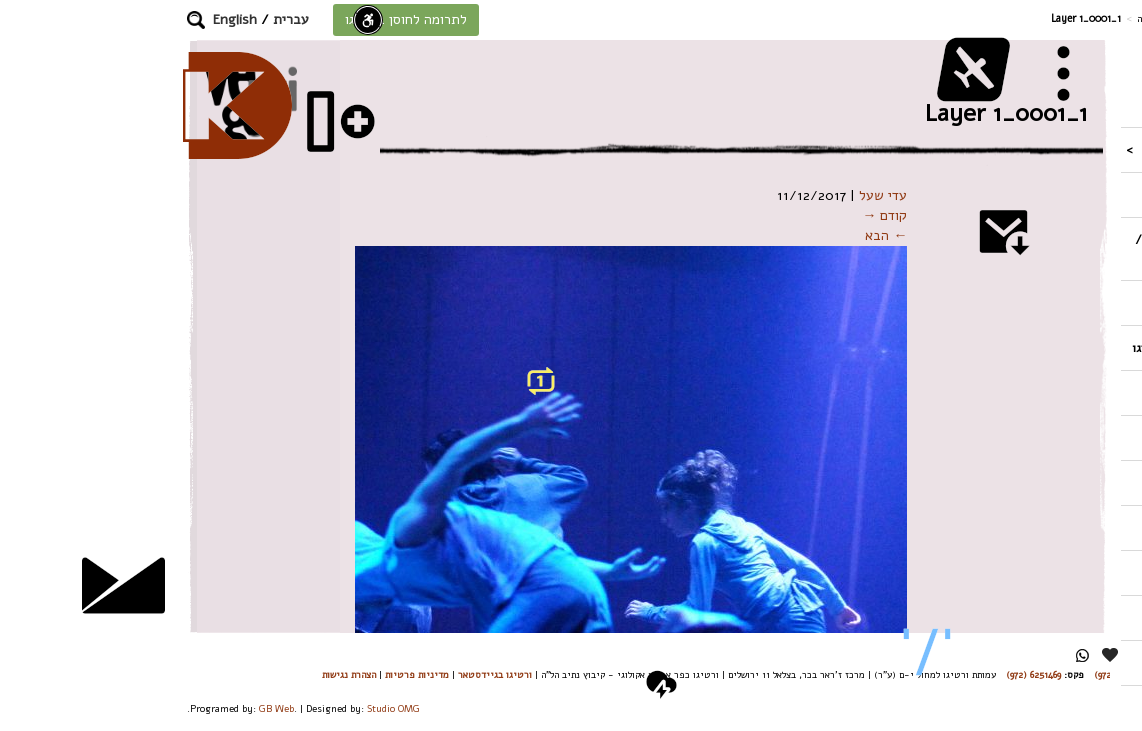 This screenshot has height=731, width=1142. What do you see at coordinates (661, 684) in the screenshot?
I see `indicates thunderstorm weather conditions` at bounding box center [661, 684].